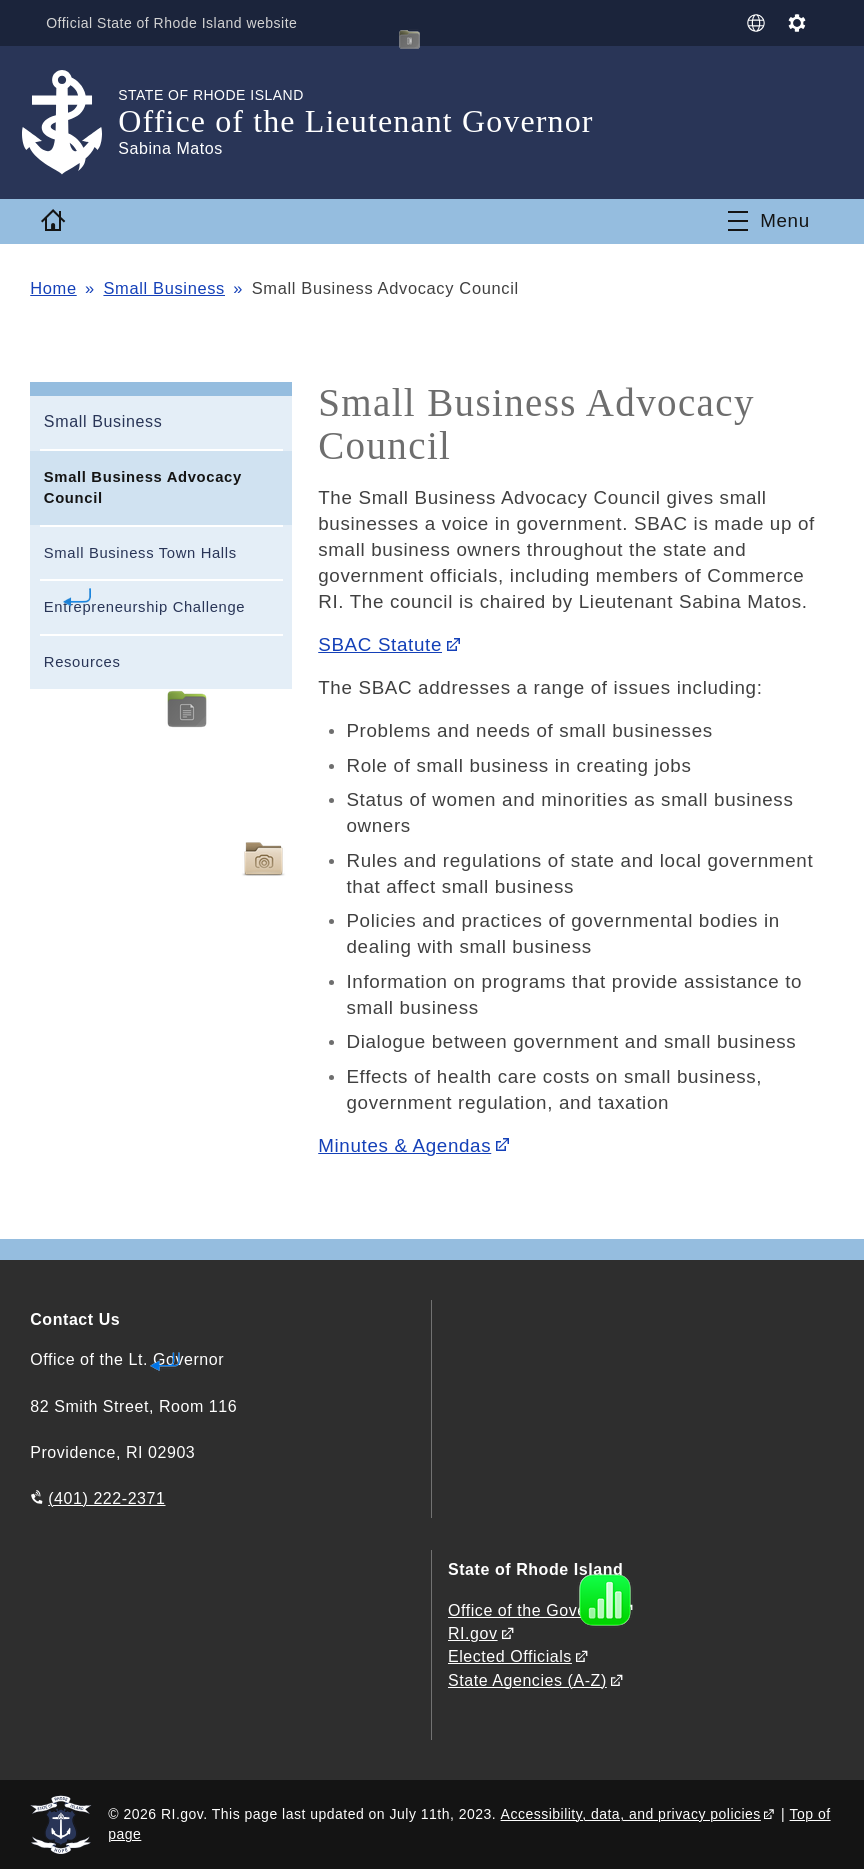 The width and height of the screenshot is (864, 1870). What do you see at coordinates (263, 860) in the screenshot?
I see `open your pictures folder` at bounding box center [263, 860].